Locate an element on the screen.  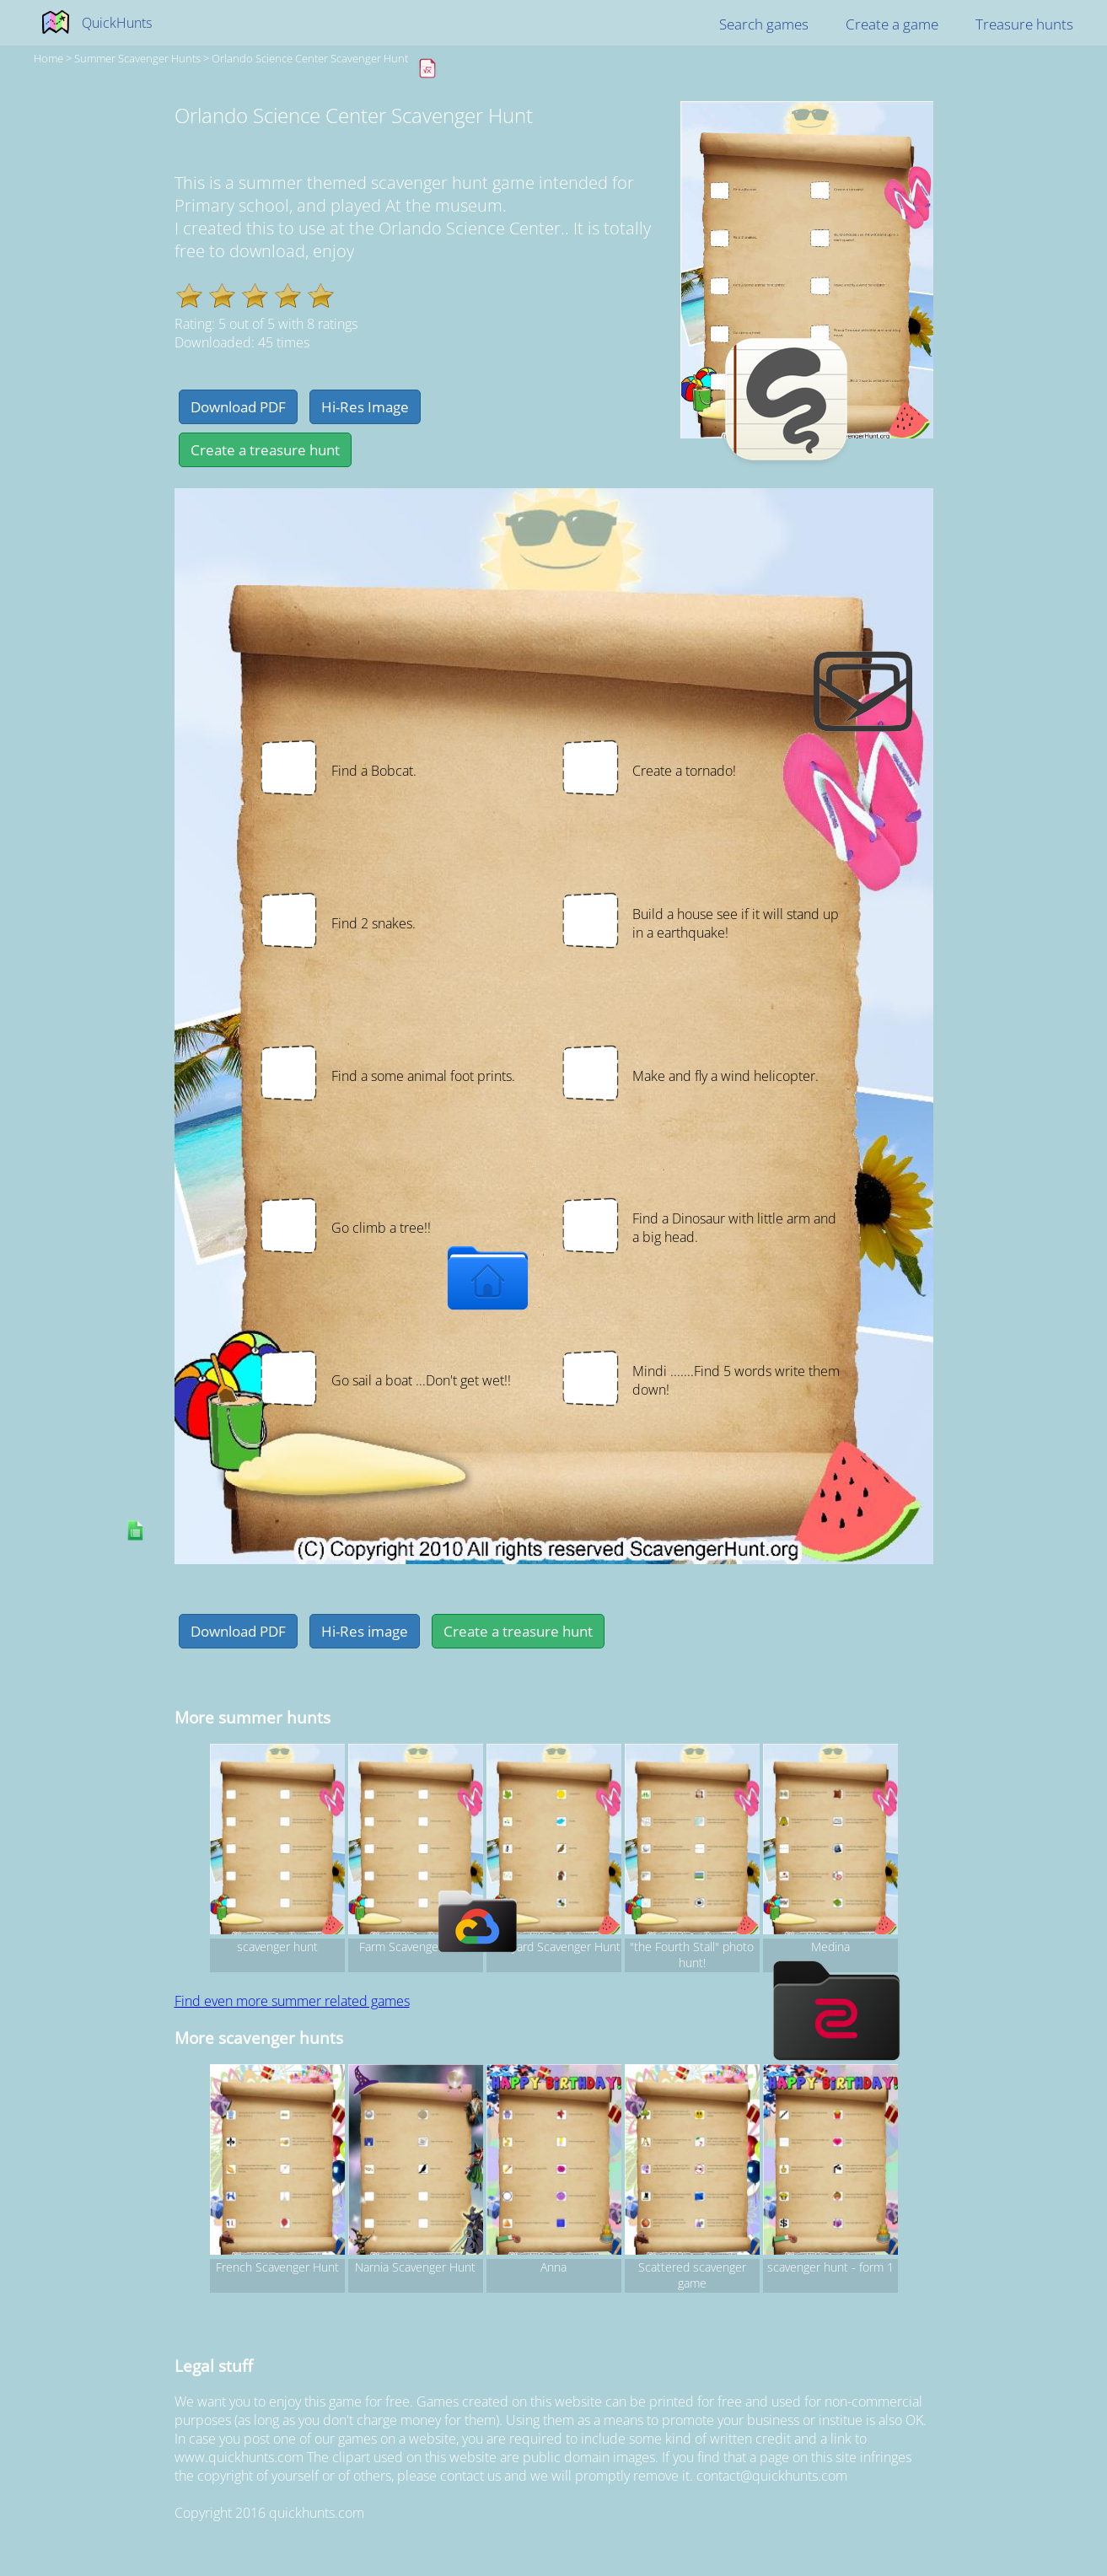
open google cloud platform project folder is located at coordinates (477, 1923).